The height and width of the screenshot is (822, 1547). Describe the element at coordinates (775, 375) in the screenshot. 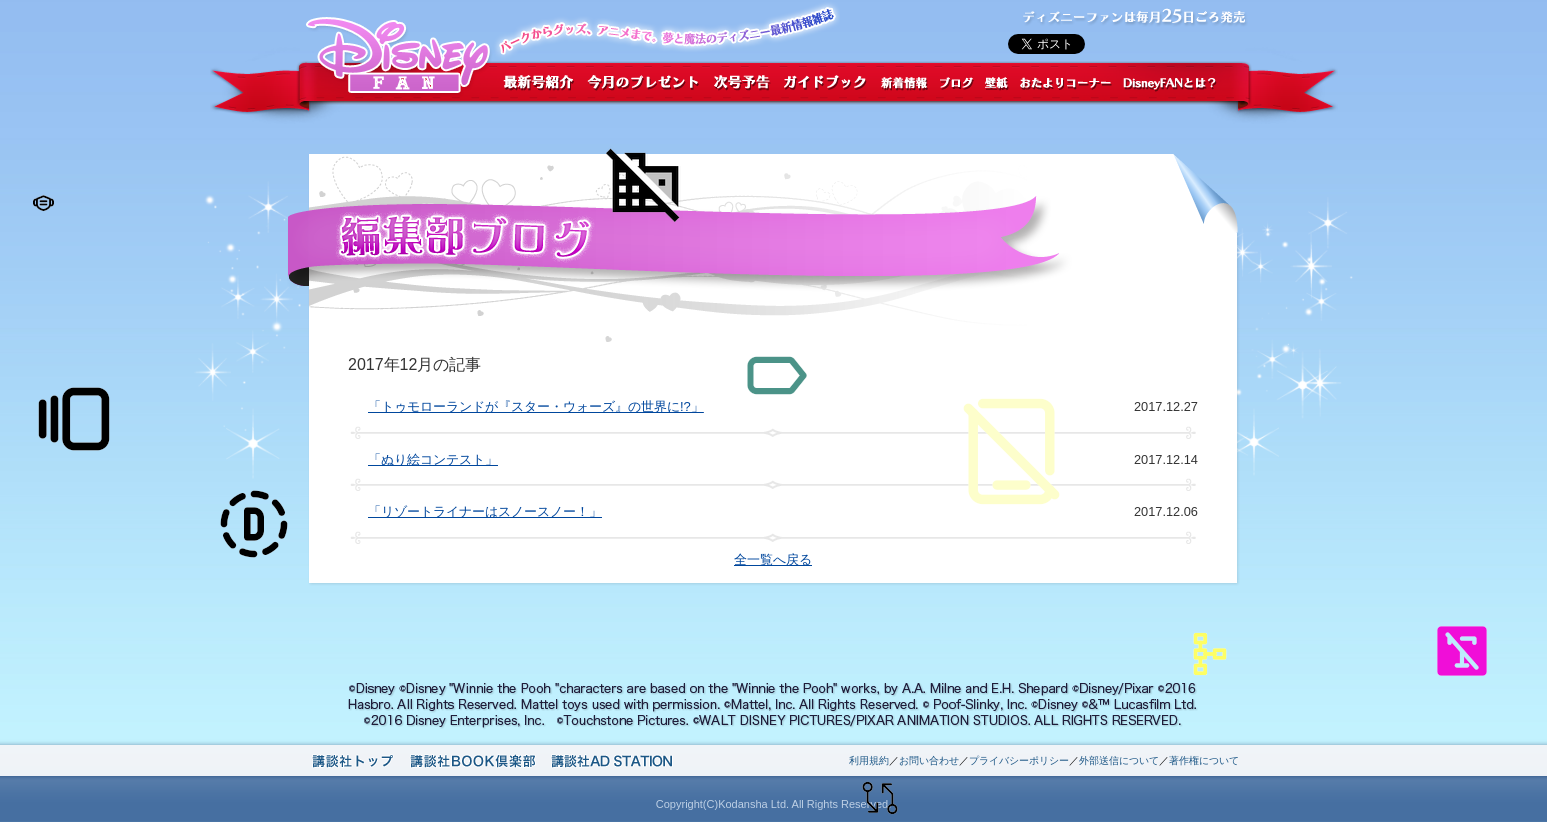

I see `add a label or tag to an item` at that location.